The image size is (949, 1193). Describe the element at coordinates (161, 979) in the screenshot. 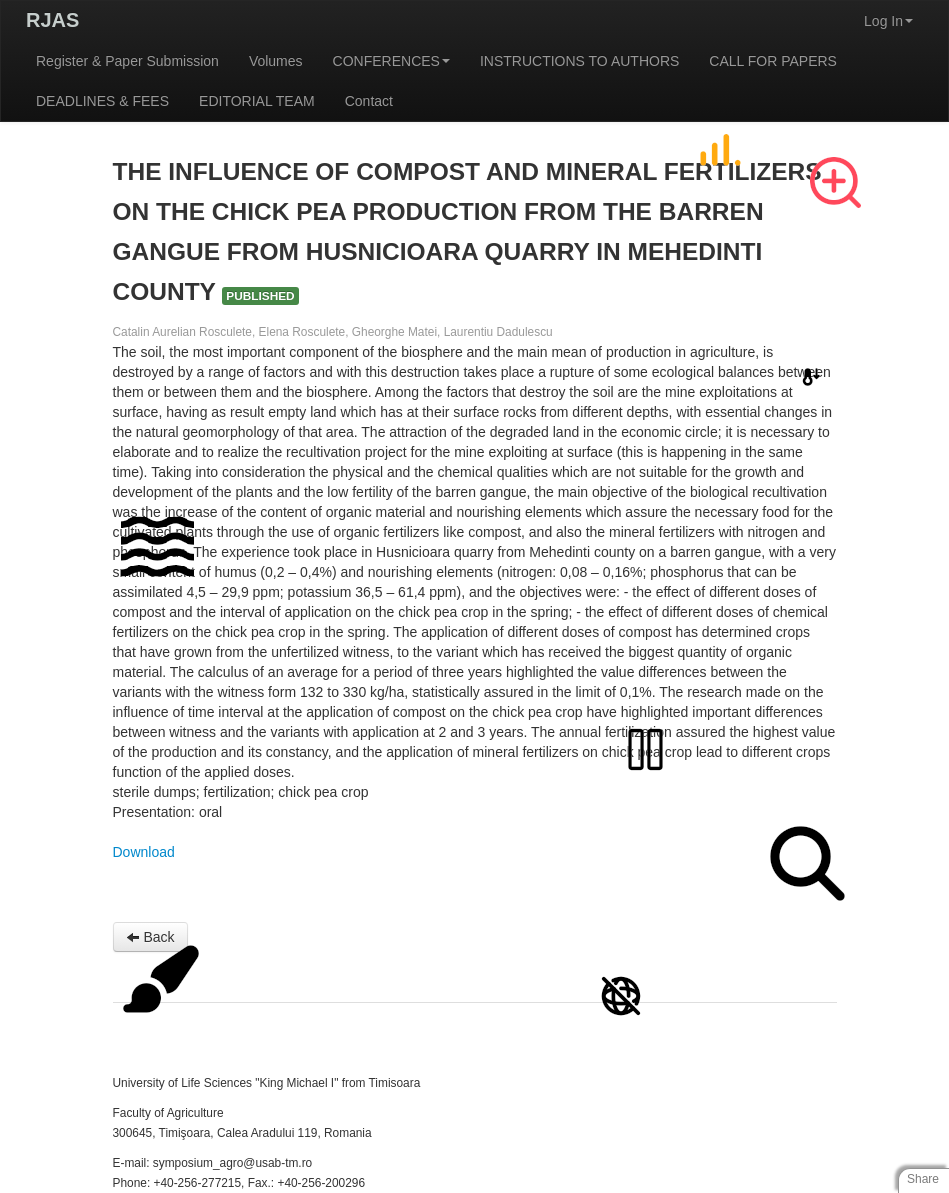

I see `access drawing or painting tools` at that location.